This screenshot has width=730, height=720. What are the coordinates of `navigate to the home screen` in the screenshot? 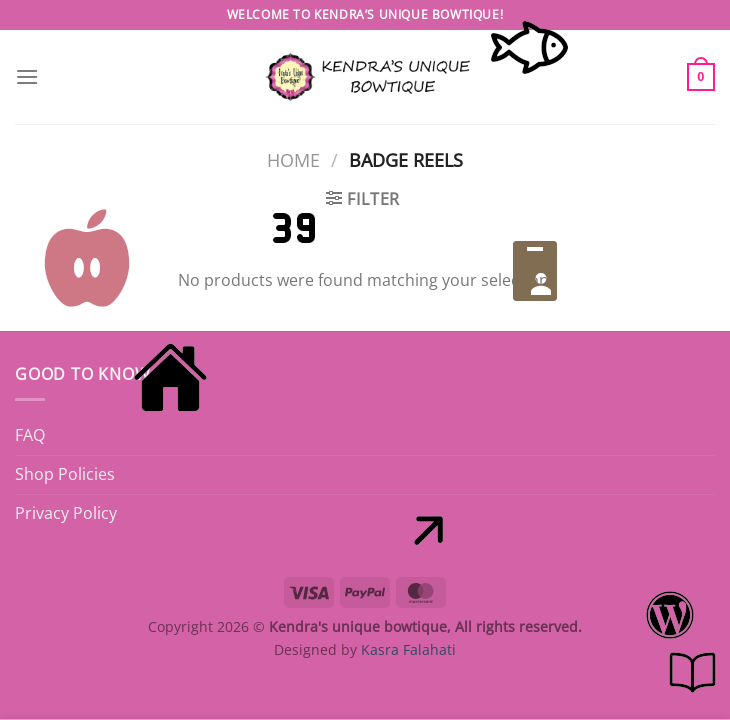 It's located at (170, 377).